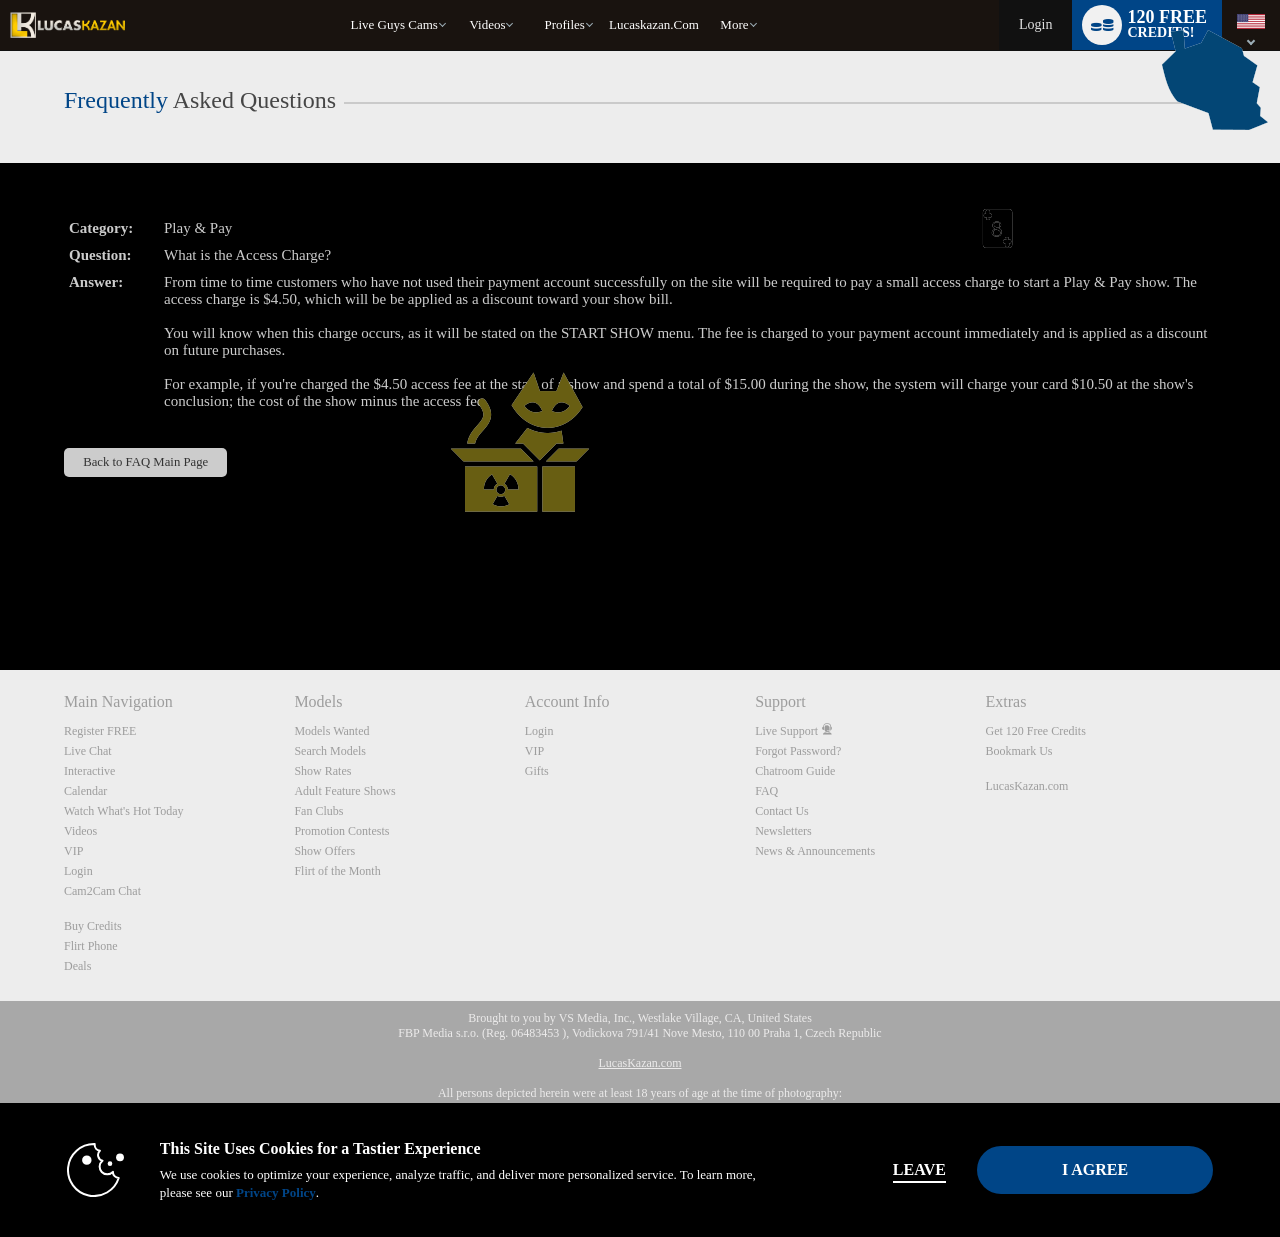 The height and width of the screenshot is (1237, 1280). I want to click on eight of clubs playing card, so click(997, 228).